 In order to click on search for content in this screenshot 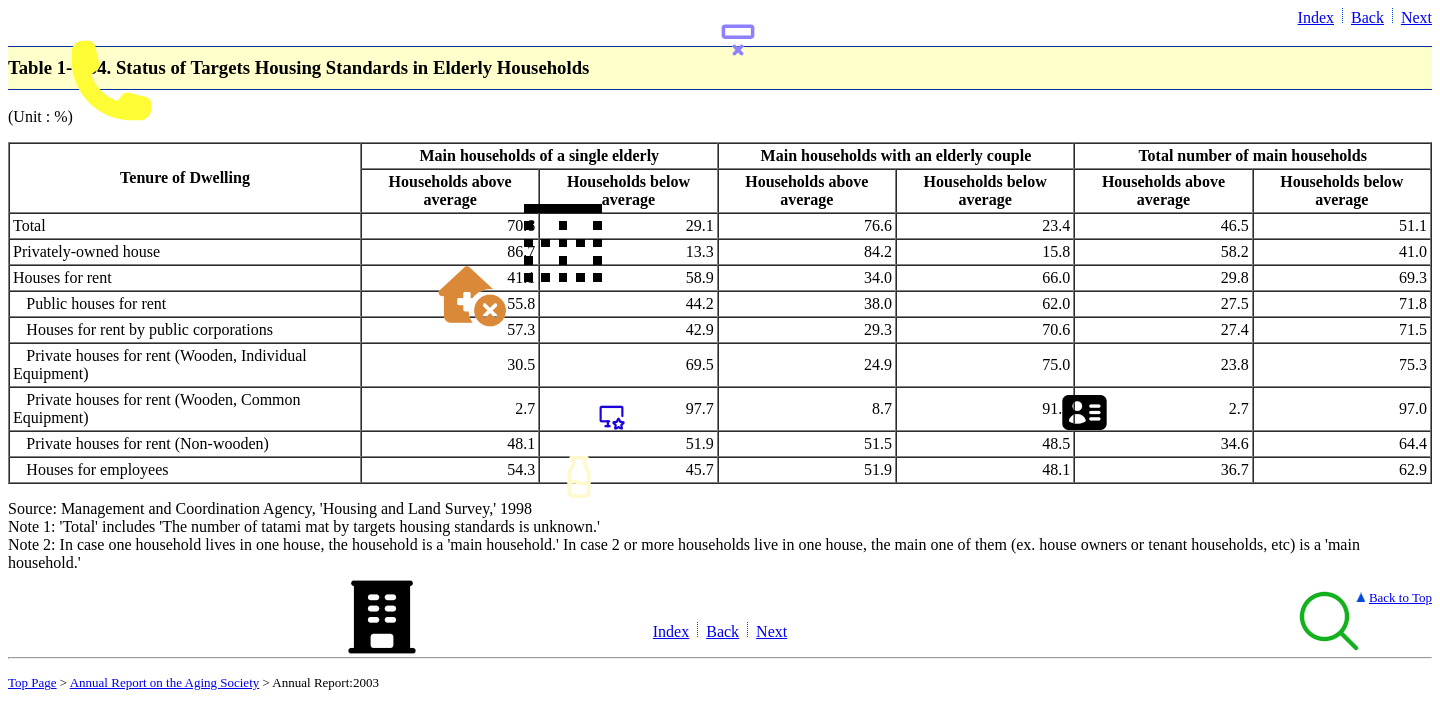, I will do `click(1329, 621)`.